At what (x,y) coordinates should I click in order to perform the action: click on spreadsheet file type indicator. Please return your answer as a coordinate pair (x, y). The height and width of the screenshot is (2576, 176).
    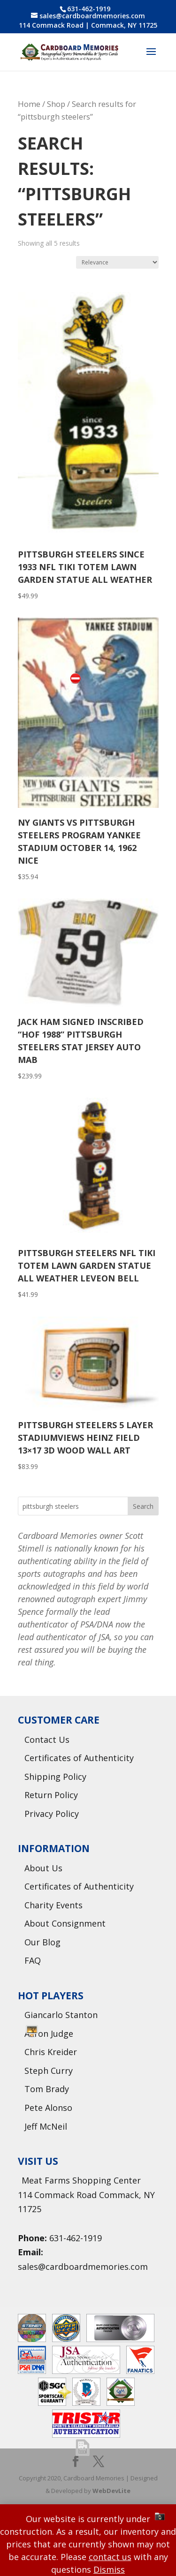
    Looking at the image, I should click on (83, 2447).